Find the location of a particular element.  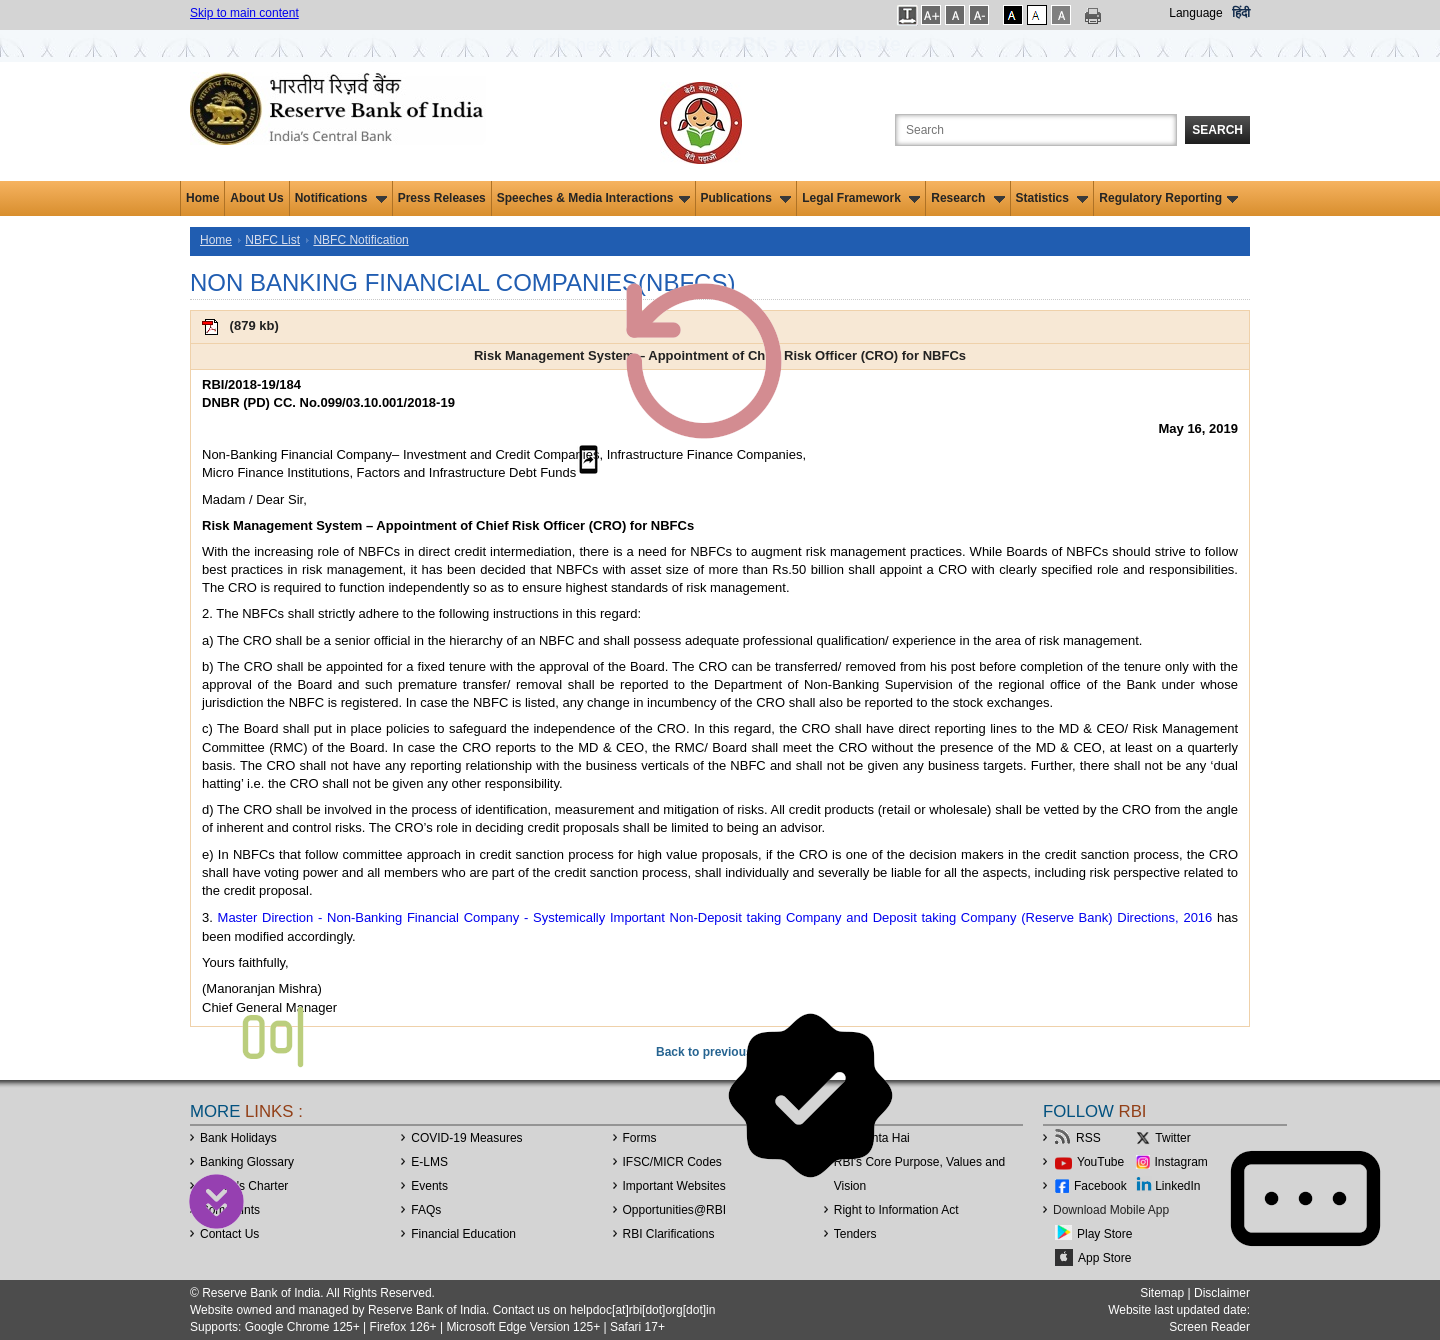

share your mobile screen with others is located at coordinates (588, 459).